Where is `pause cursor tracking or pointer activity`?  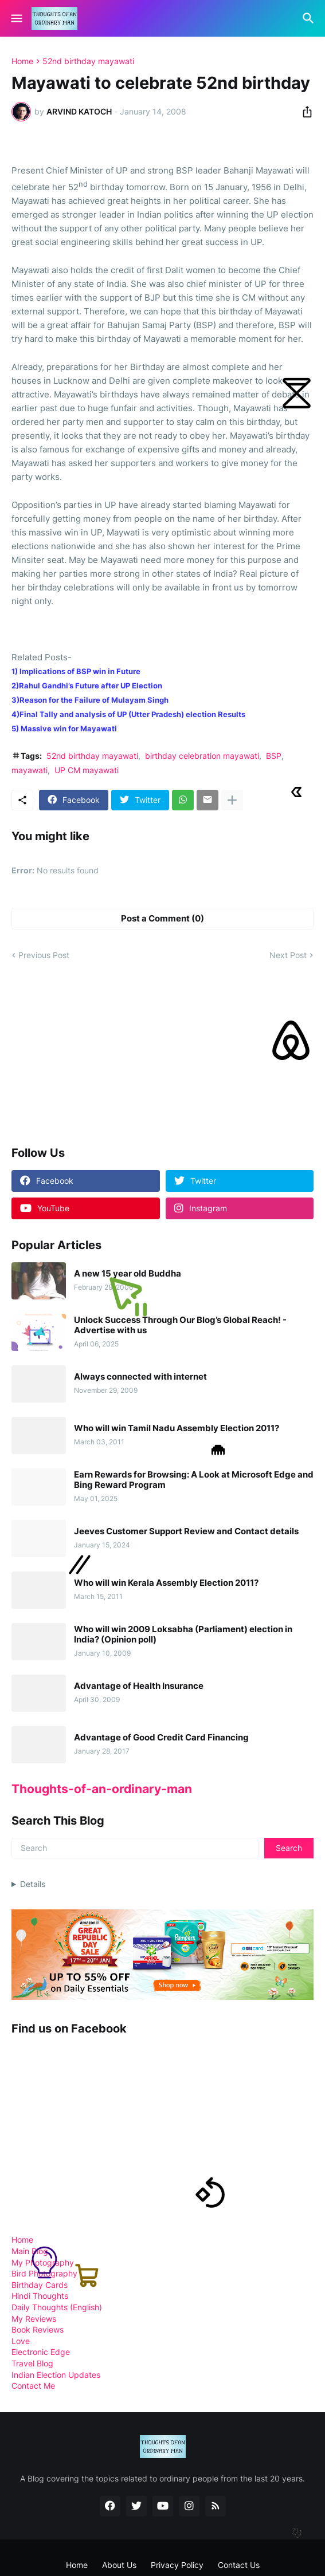 pause cursor tracking or pointer activity is located at coordinates (127, 1295).